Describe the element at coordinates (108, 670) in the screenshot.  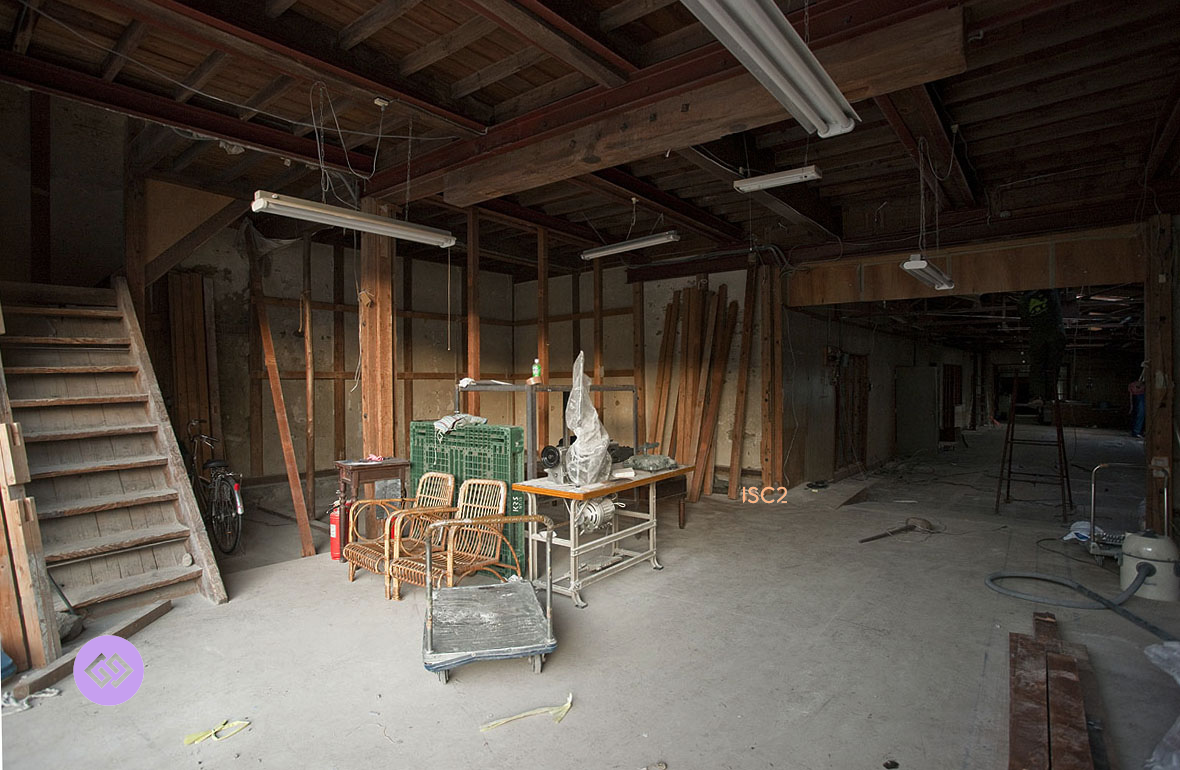
I see `GG.deals logo` at that location.